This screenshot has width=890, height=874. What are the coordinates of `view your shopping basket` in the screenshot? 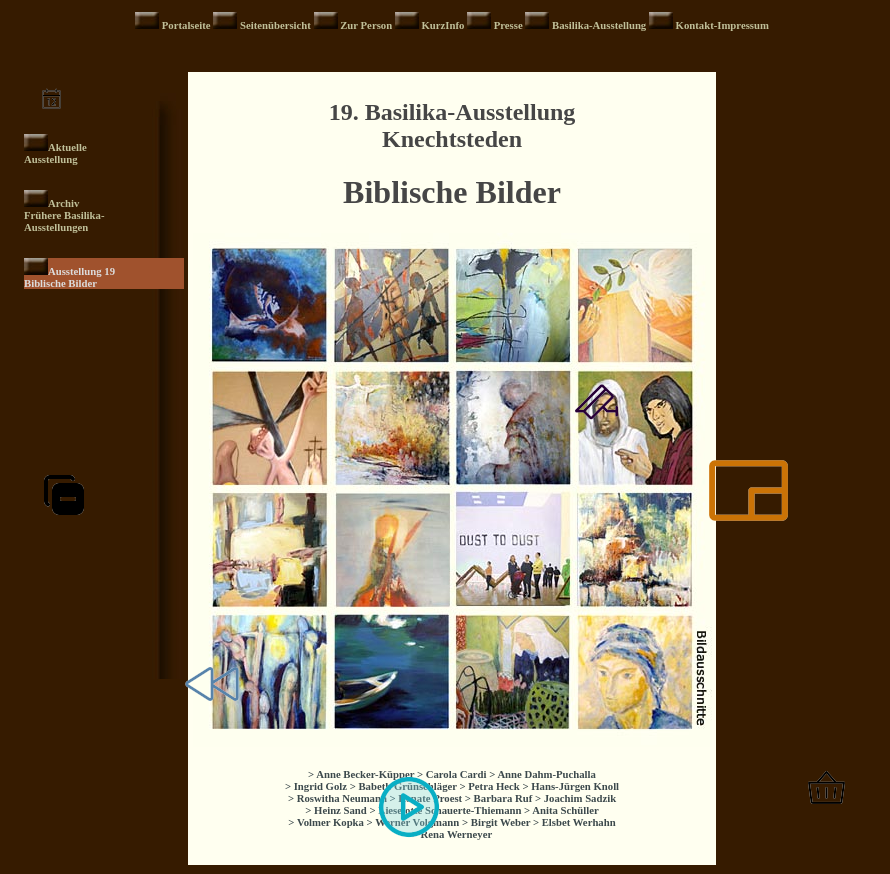 It's located at (826, 789).